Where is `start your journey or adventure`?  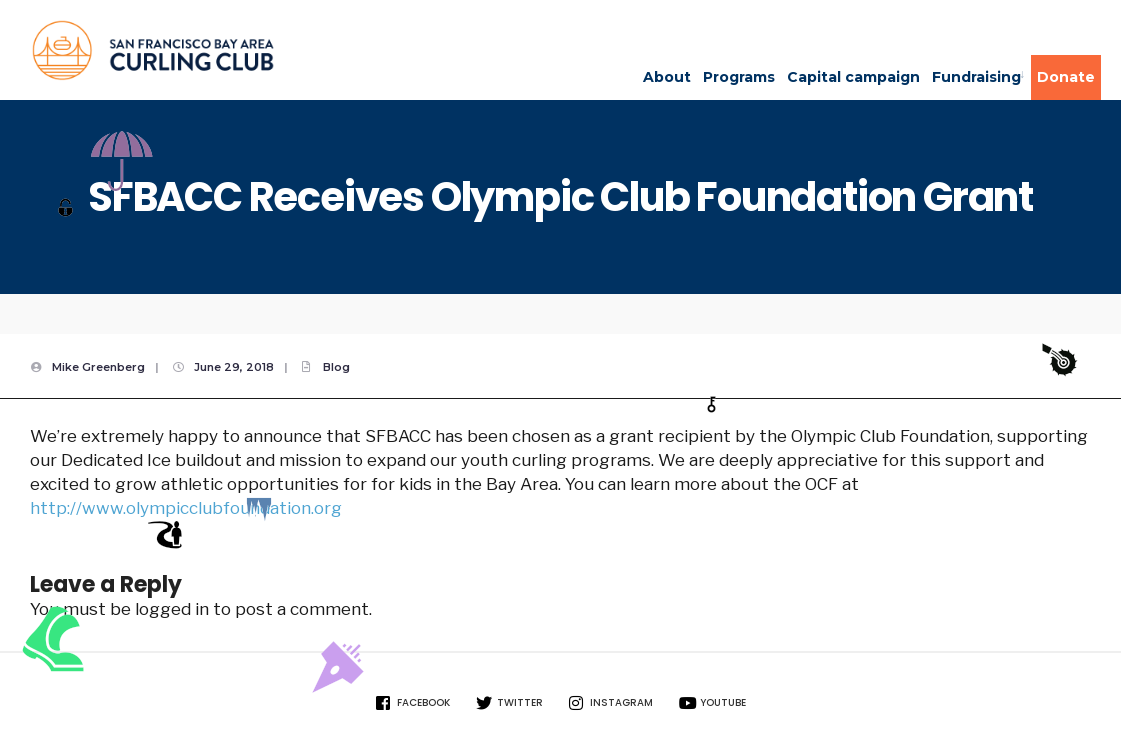 start your journey or adventure is located at coordinates (165, 533).